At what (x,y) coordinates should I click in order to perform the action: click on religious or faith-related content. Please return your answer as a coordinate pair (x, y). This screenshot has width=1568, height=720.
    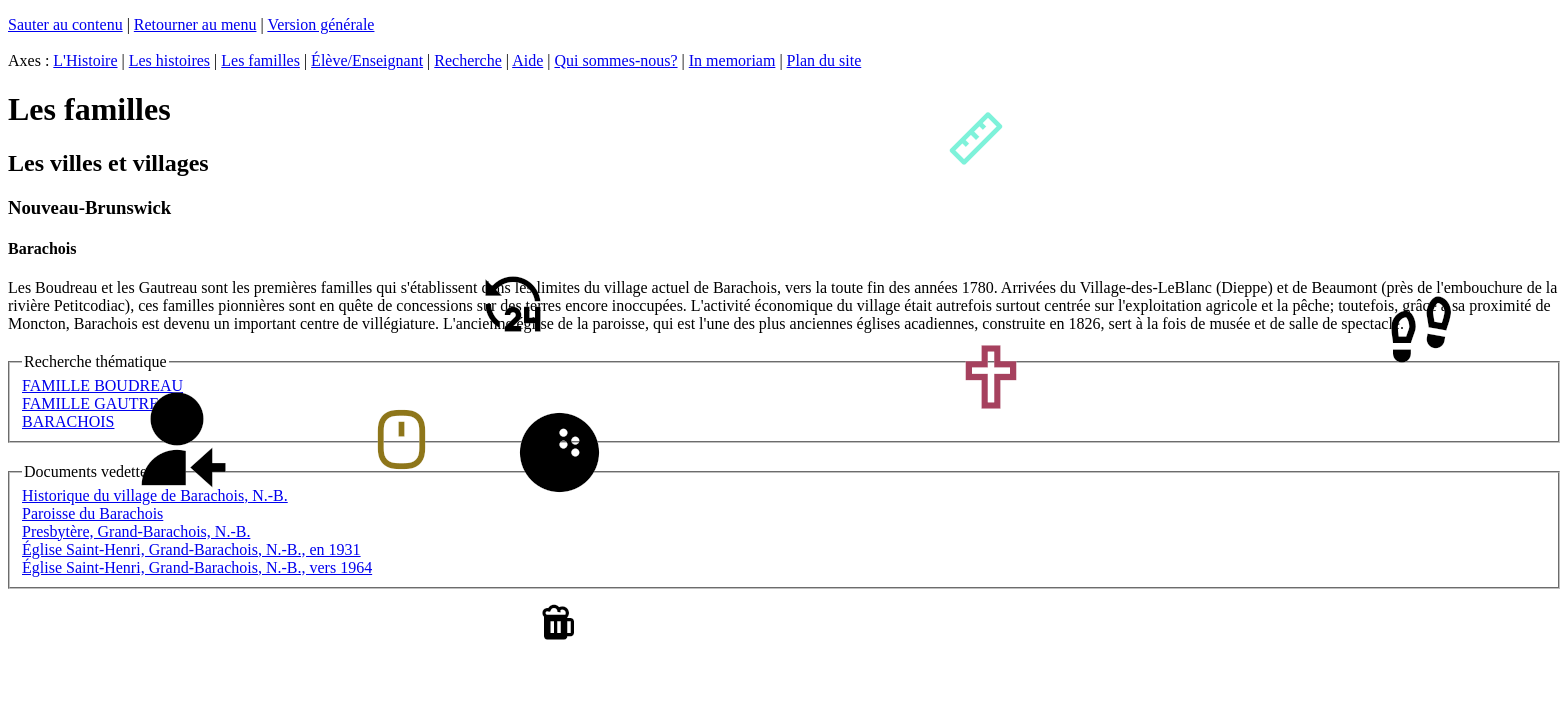
    Looking at the image, I should click on (991, 377).